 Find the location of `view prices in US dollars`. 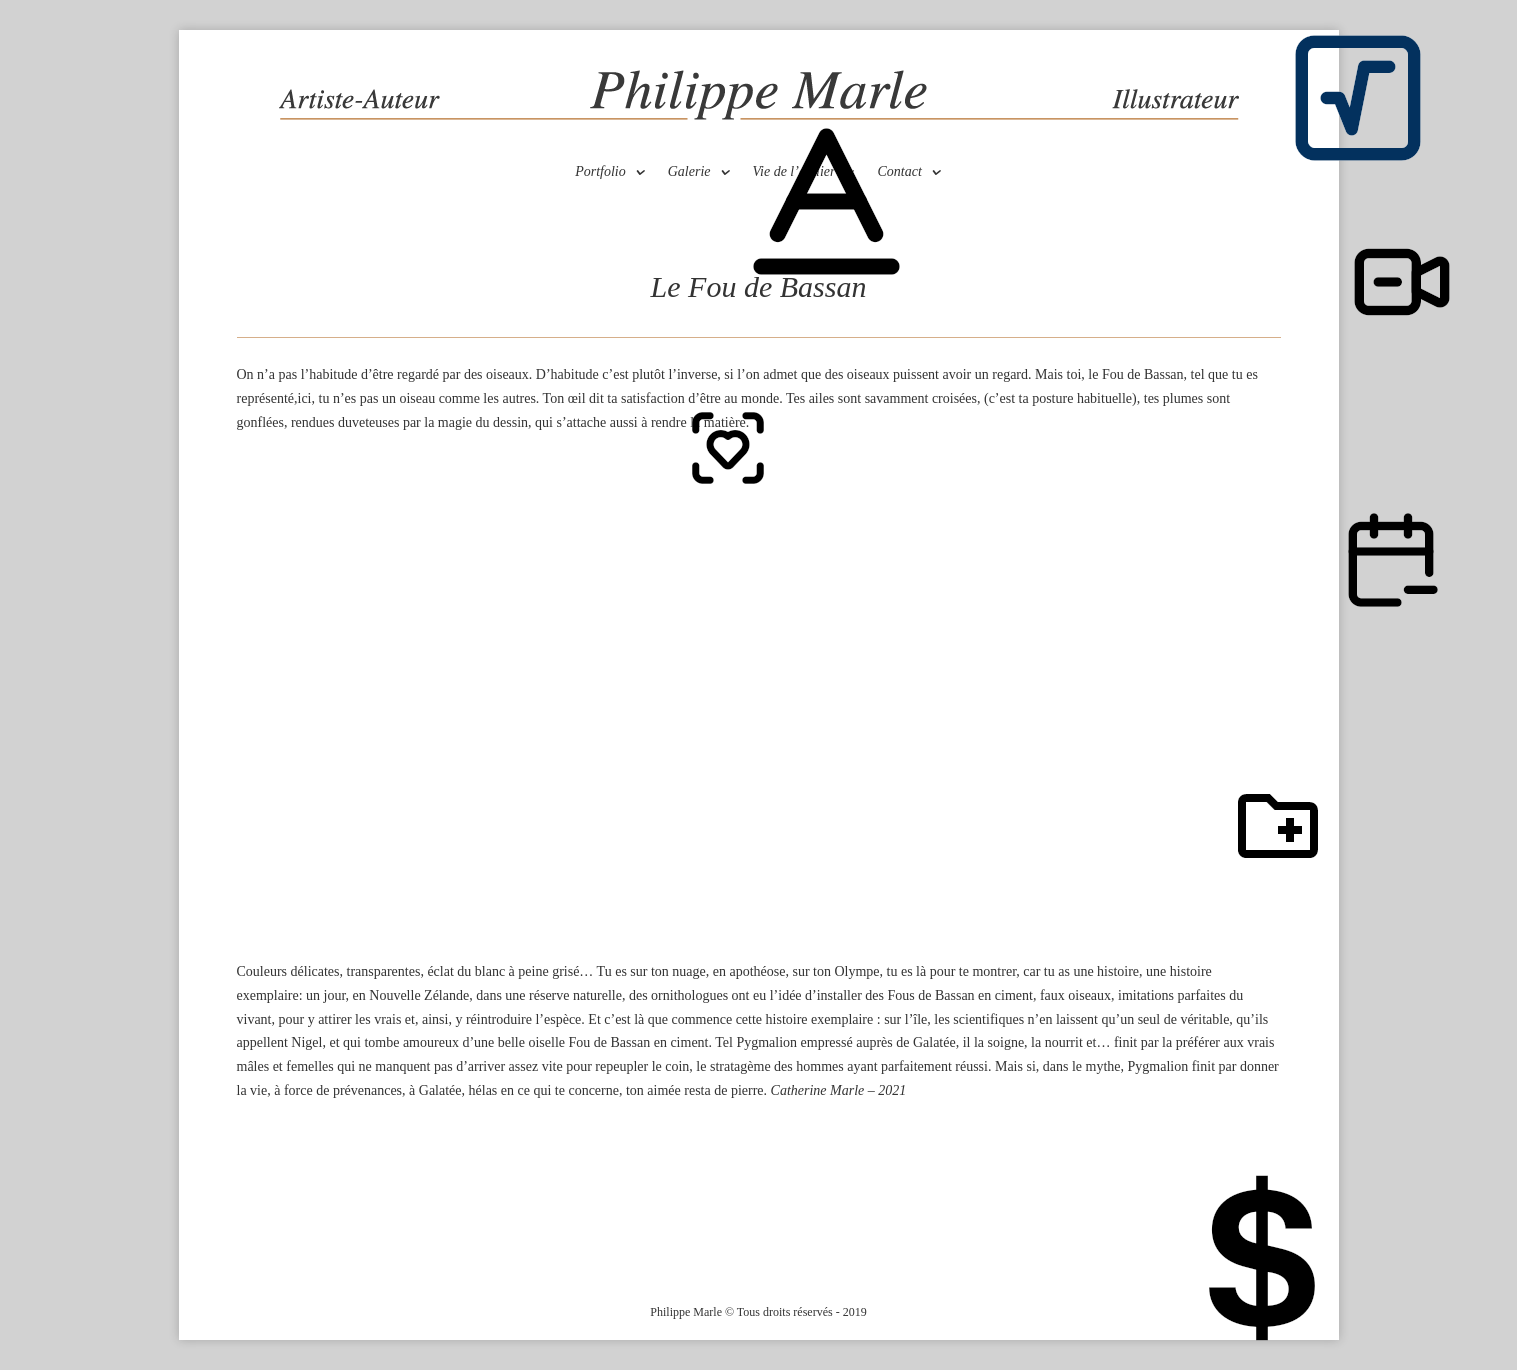

view prices in US dollars is located at coordinates (1262, 1258).